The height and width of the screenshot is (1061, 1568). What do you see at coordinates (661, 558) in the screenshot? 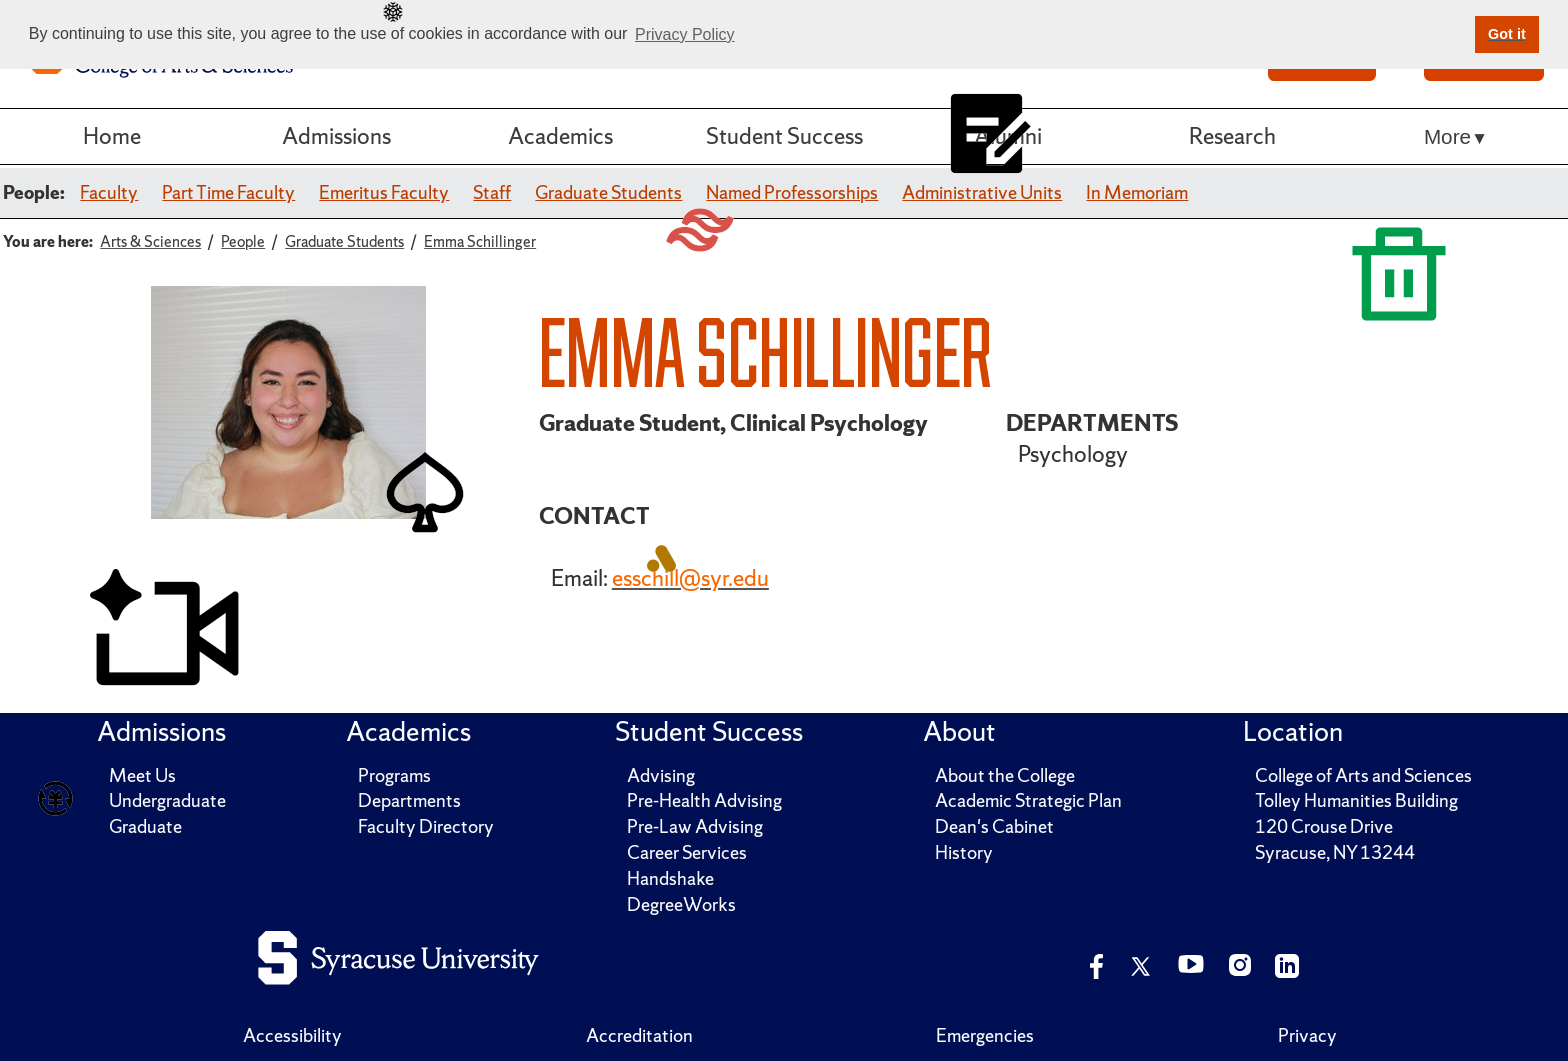
I see `analogue brand logo` at bounding box center [661, 558].